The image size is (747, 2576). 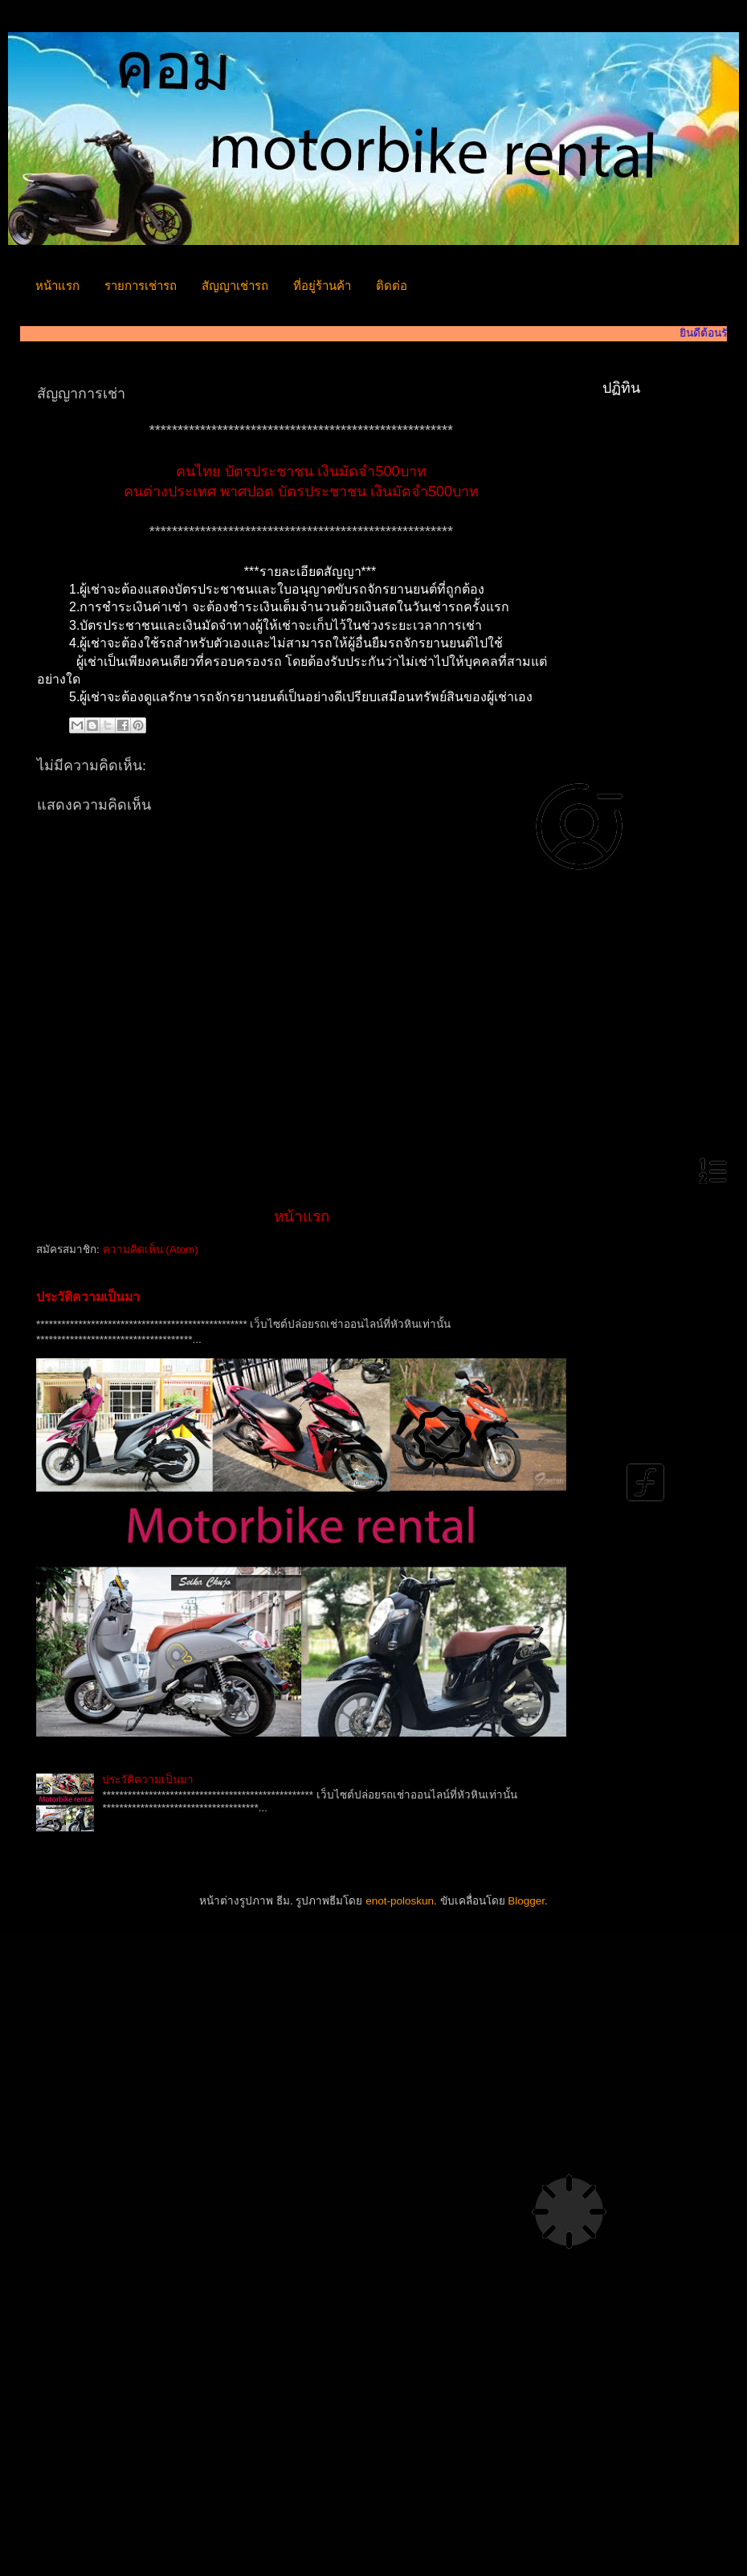 I want to click on indicates verified or authenticated status, so click(x=442, y=1435).